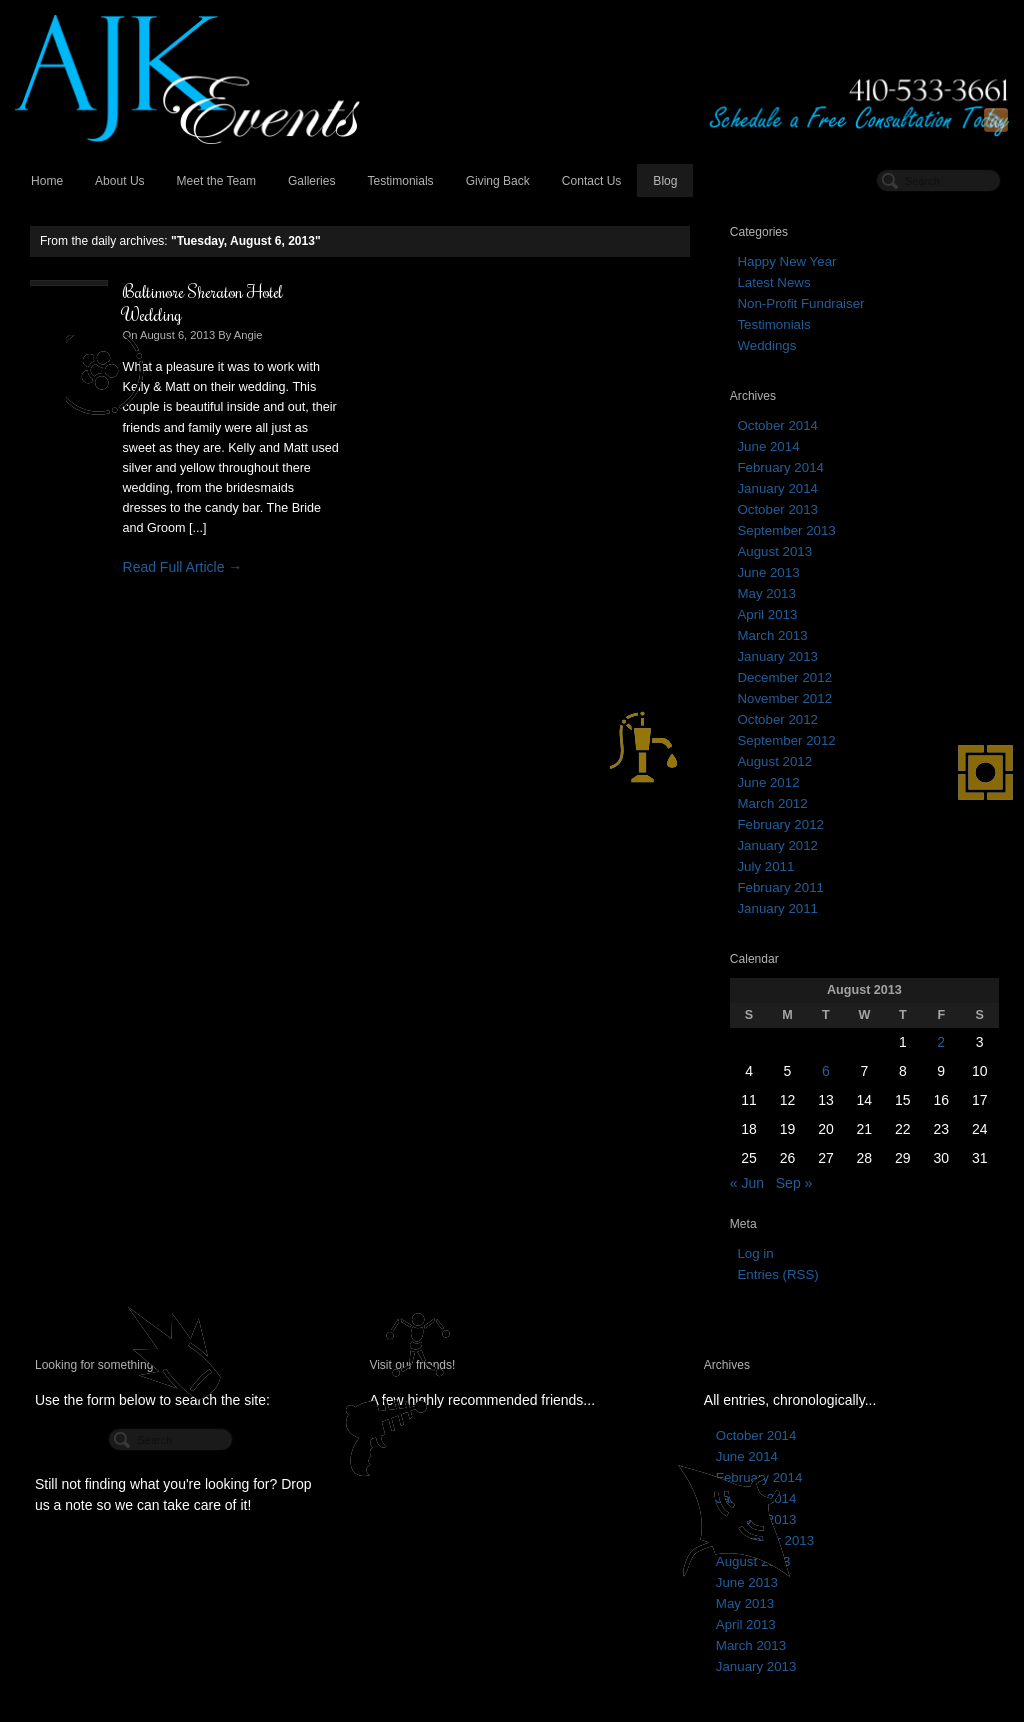 This screenshot has height=1722, width=1024. What do you see at coordinates (106, 375) in the screenshot?
I see `access atomic or molecular simulation settings` at bounding box center [106, 375].